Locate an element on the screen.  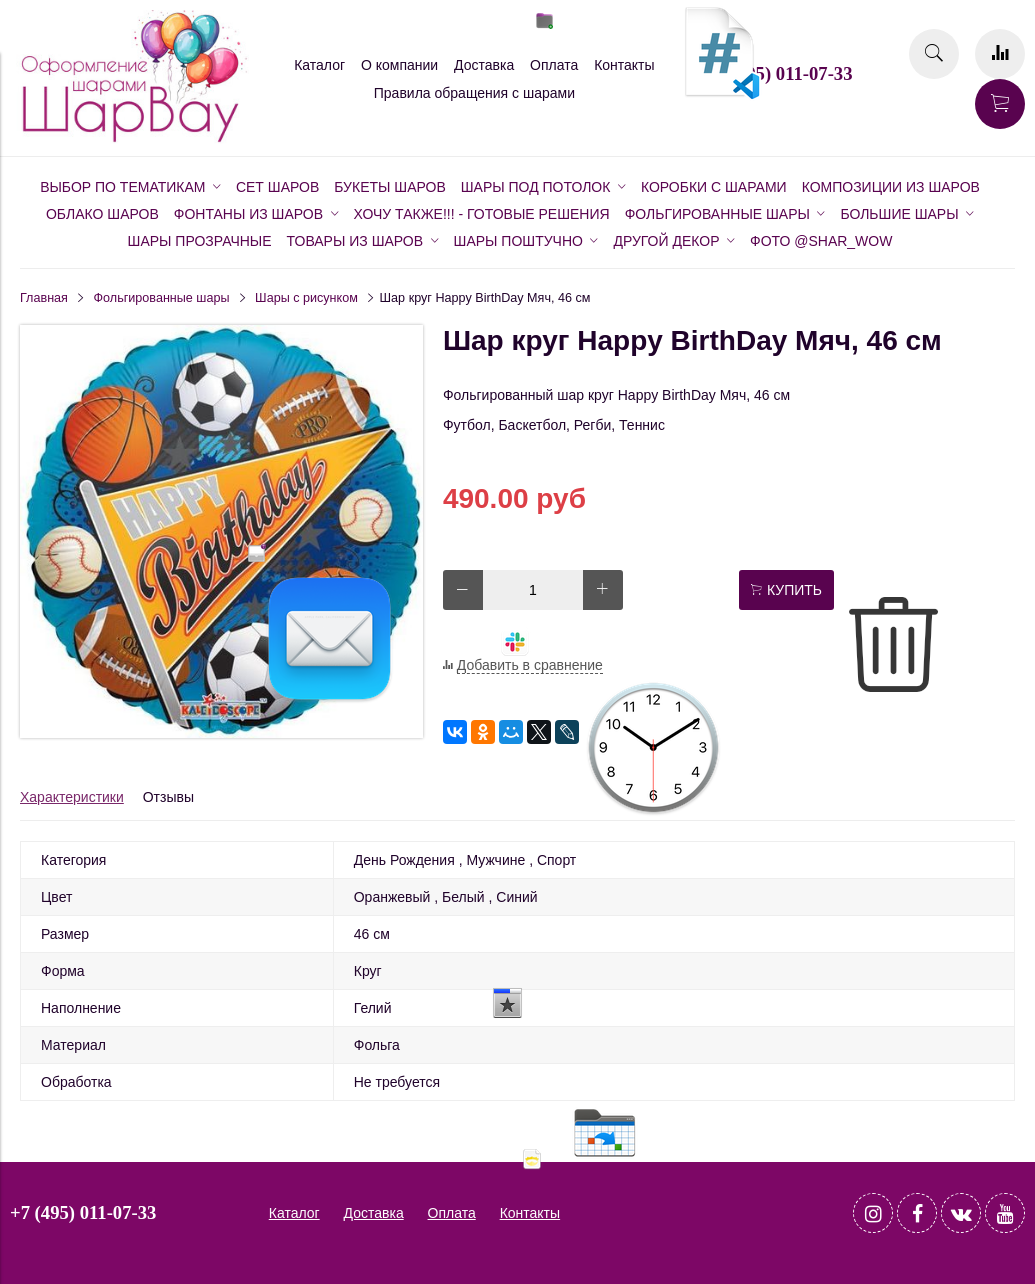
nim programming language source file is located at coordinates (532, 1159).